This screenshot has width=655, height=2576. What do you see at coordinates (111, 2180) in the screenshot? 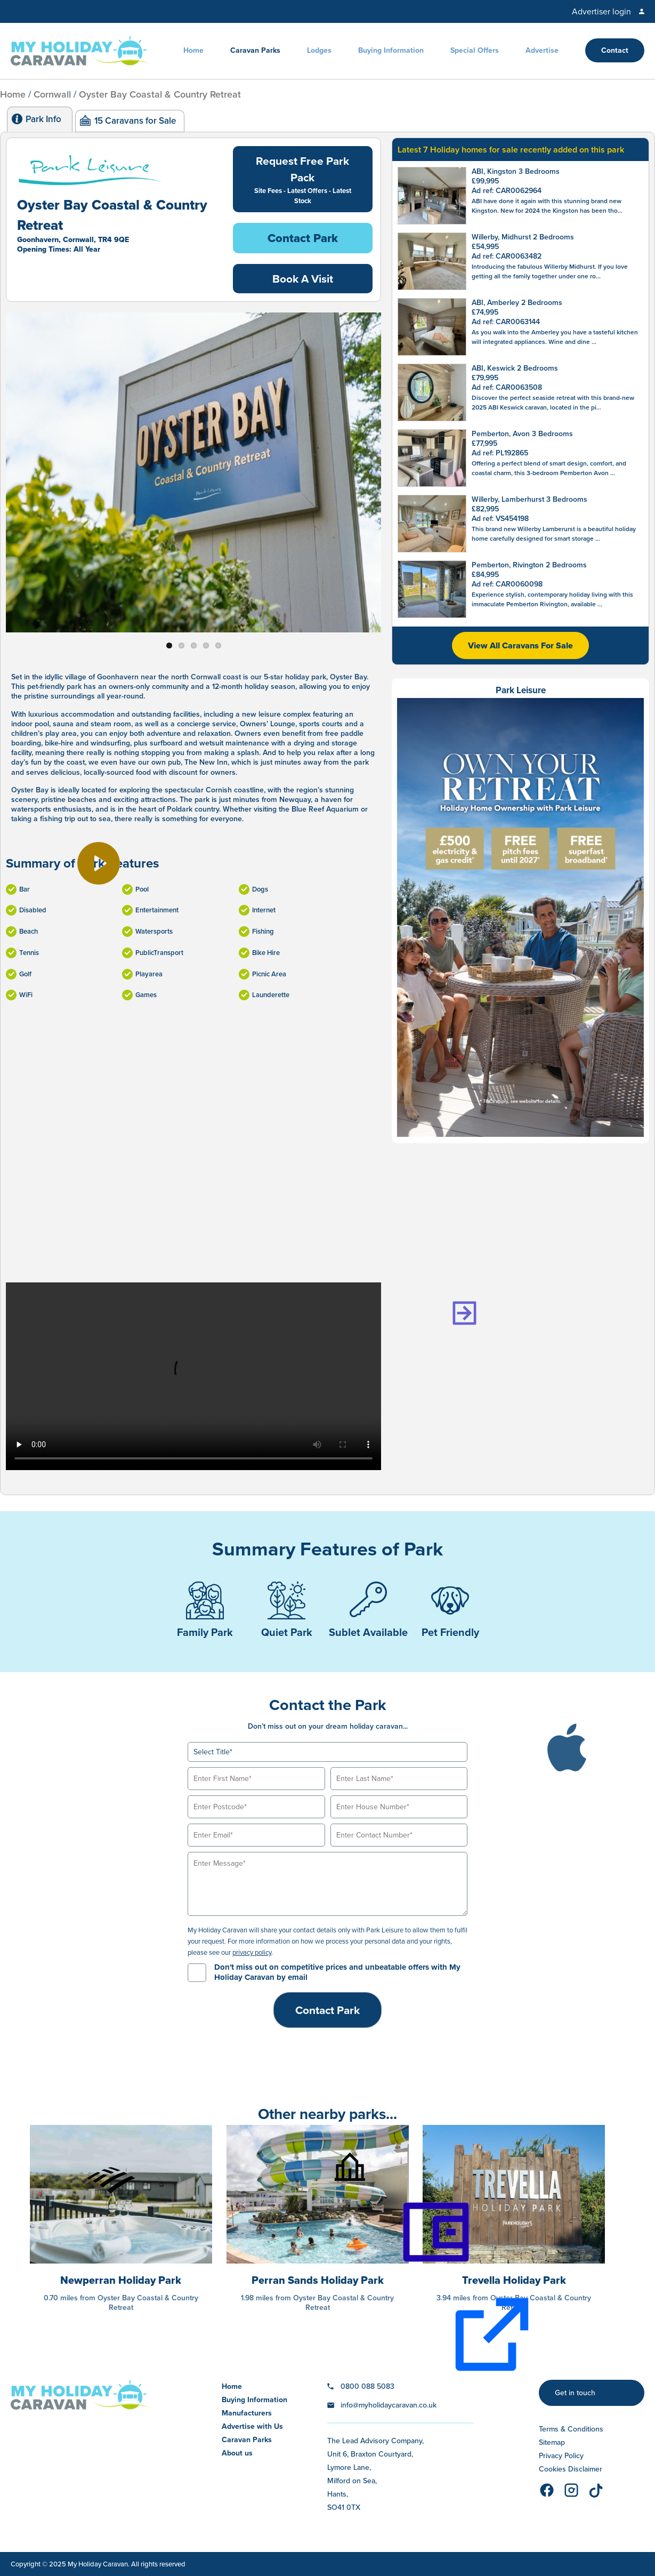
I see `open Bank of America app` at bounding box center [111, 2180].